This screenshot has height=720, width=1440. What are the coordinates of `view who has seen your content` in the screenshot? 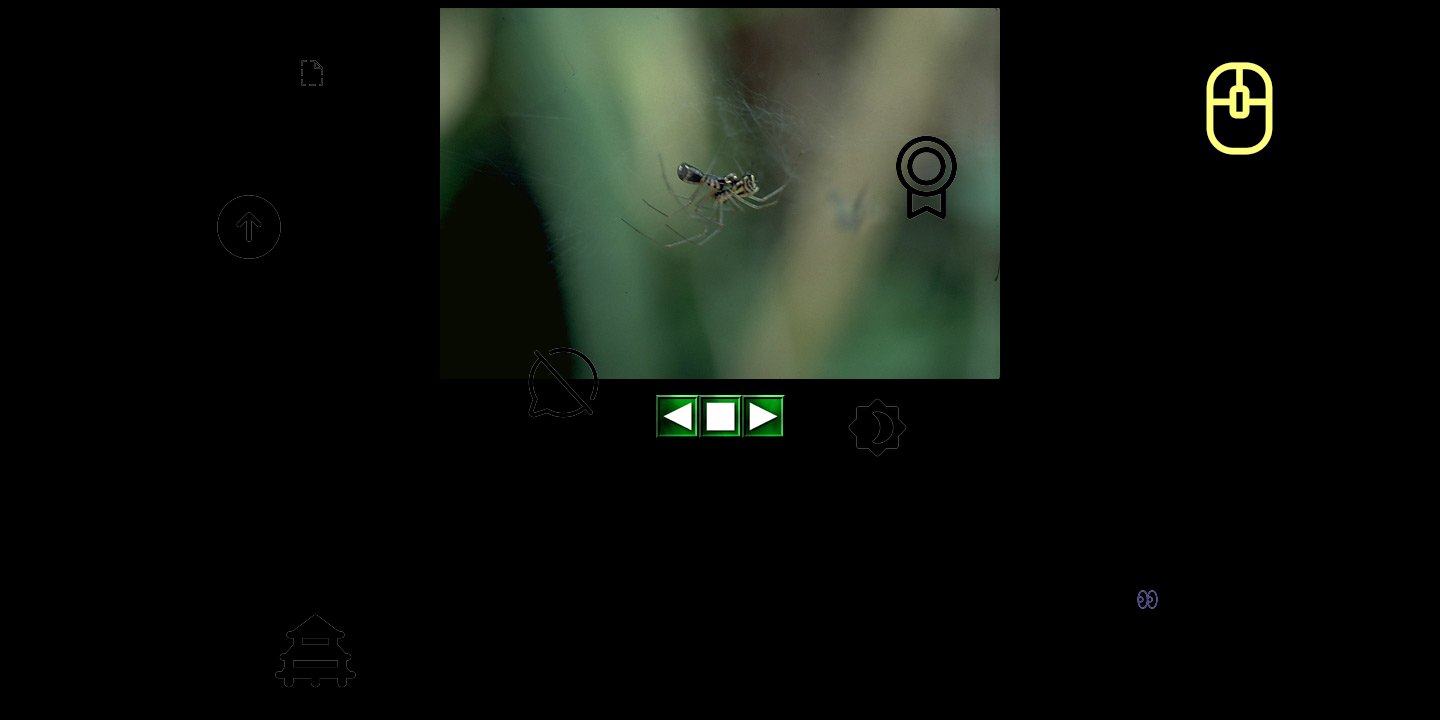 It's located at (1147, 599).